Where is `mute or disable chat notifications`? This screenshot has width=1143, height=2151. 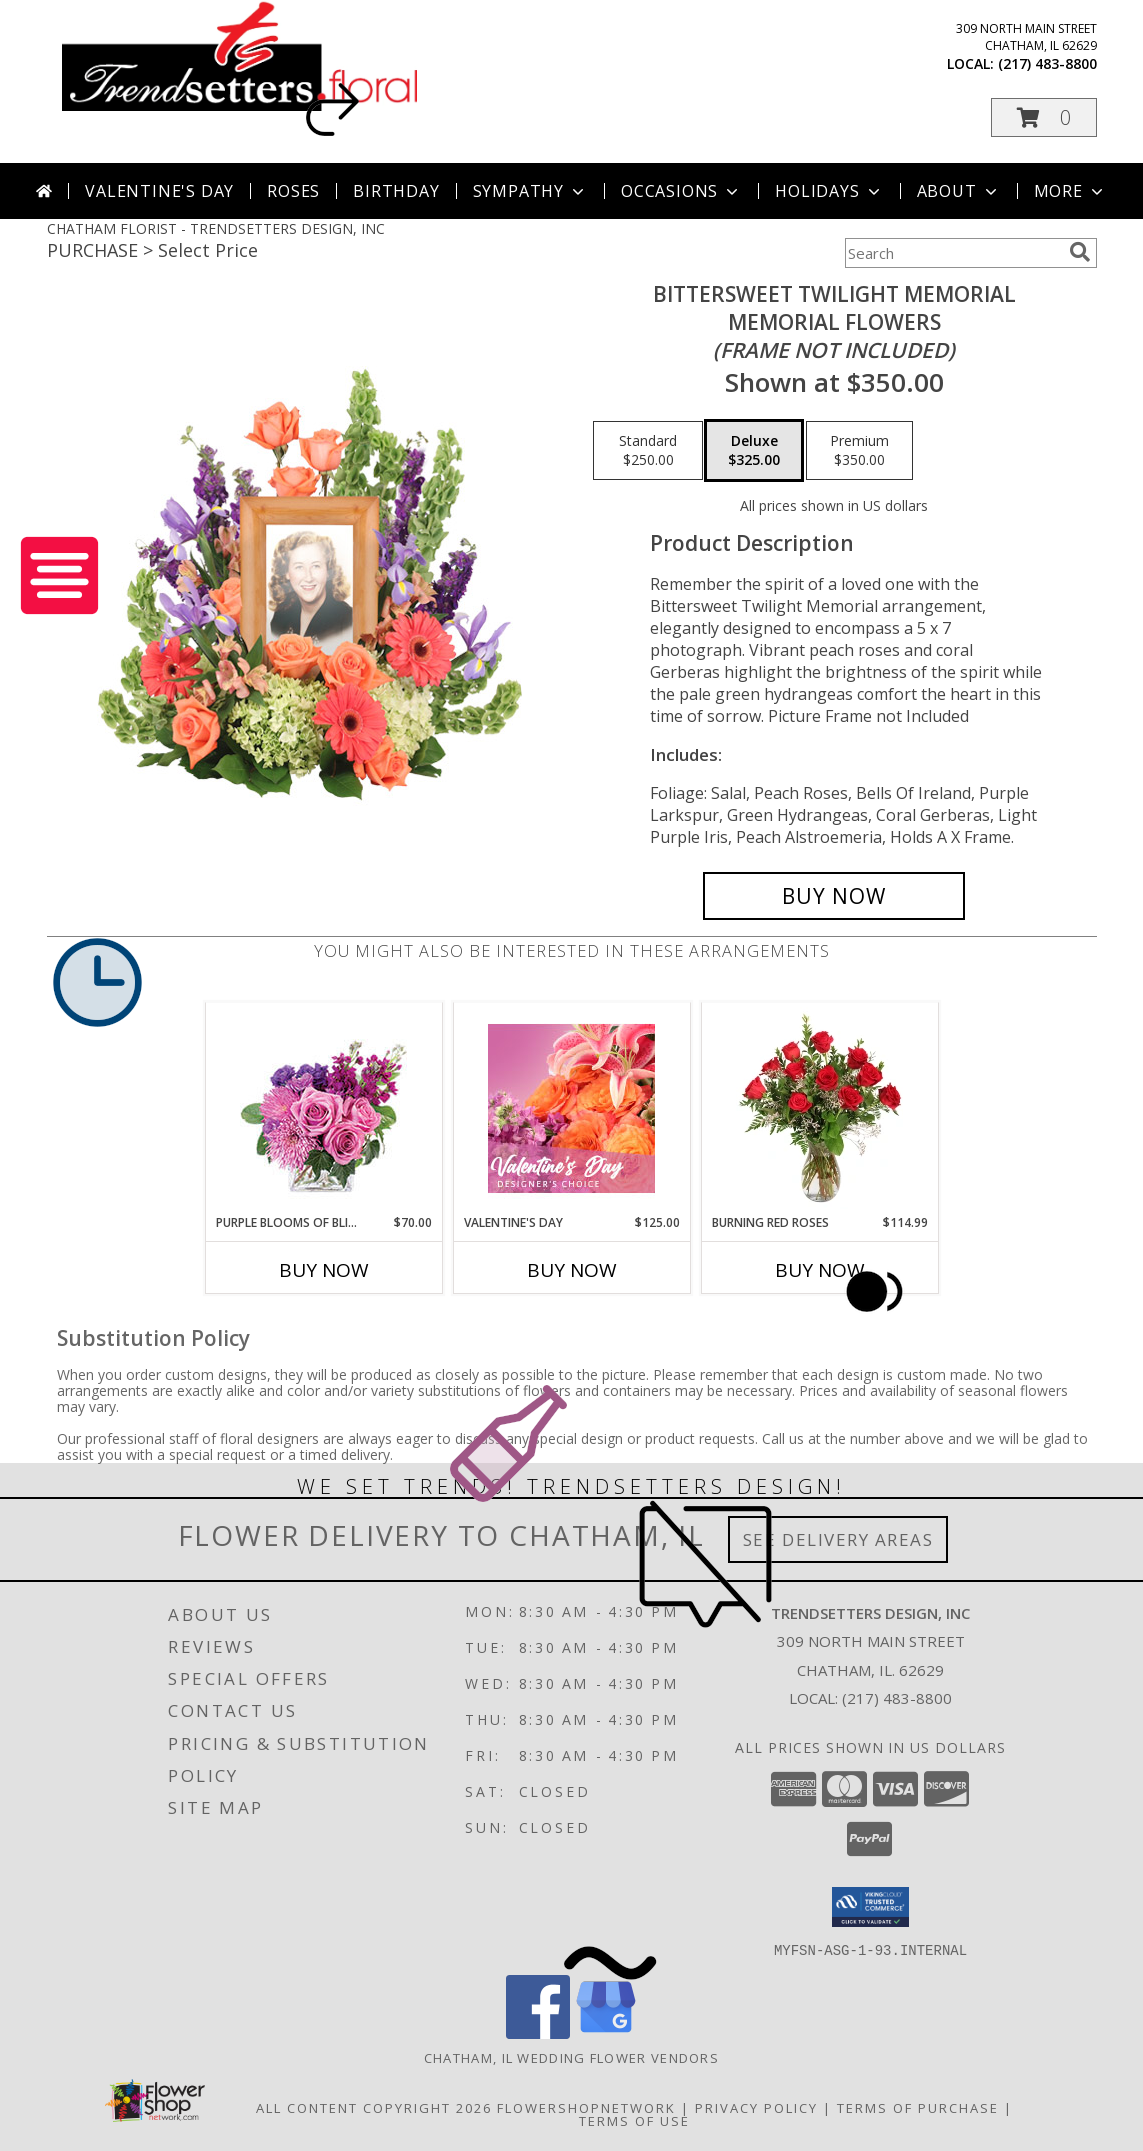 mute or disable chat notifications is located at coordinates (705, 1561).